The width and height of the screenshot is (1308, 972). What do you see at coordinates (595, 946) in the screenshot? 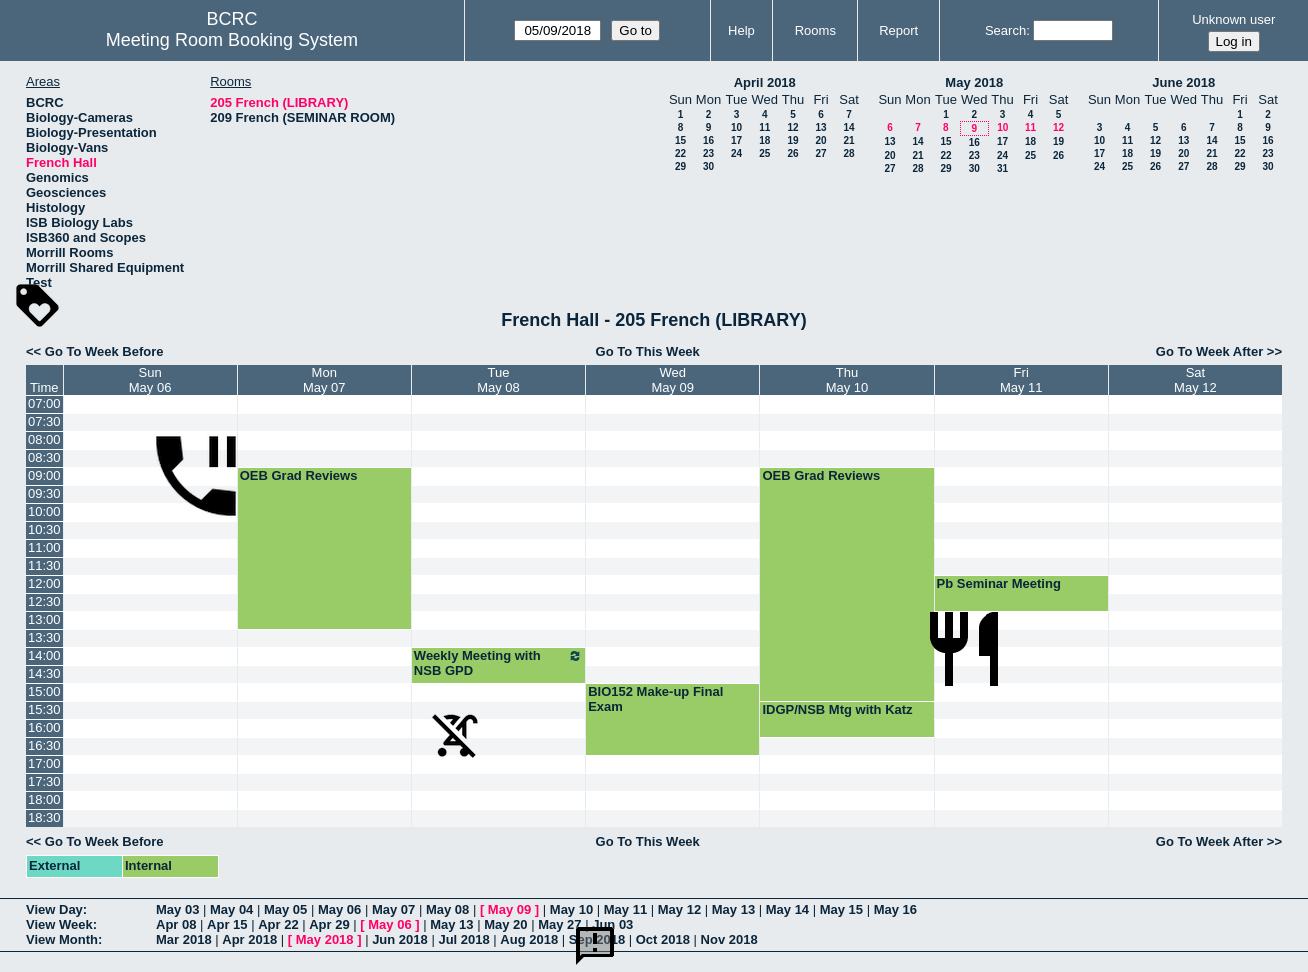
I see `view important announcements or alerts` at bounding box center [595, 946].